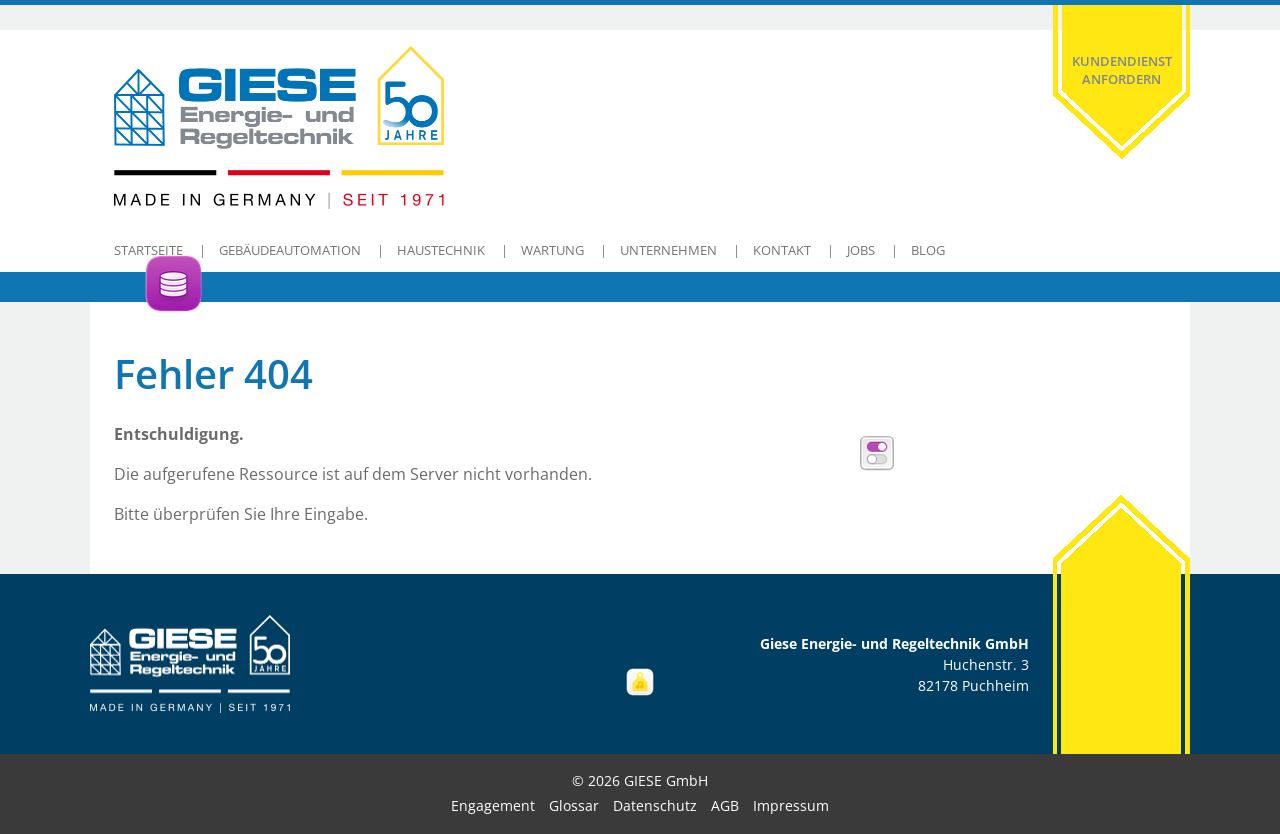 The height and width of the screenshot is (834, 1280). Describe the element at coordinates (877, 453) in the screenshot. I see `open system tweaks or settings customization` at that location.